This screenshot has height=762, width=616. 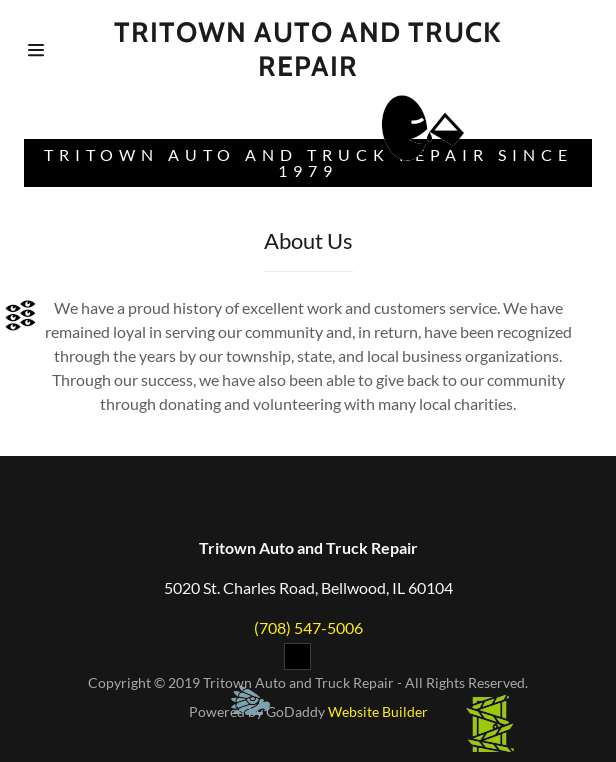 I want to click on indicates drinking or beverage consumption in gameplay, so click(x=423, y=128).